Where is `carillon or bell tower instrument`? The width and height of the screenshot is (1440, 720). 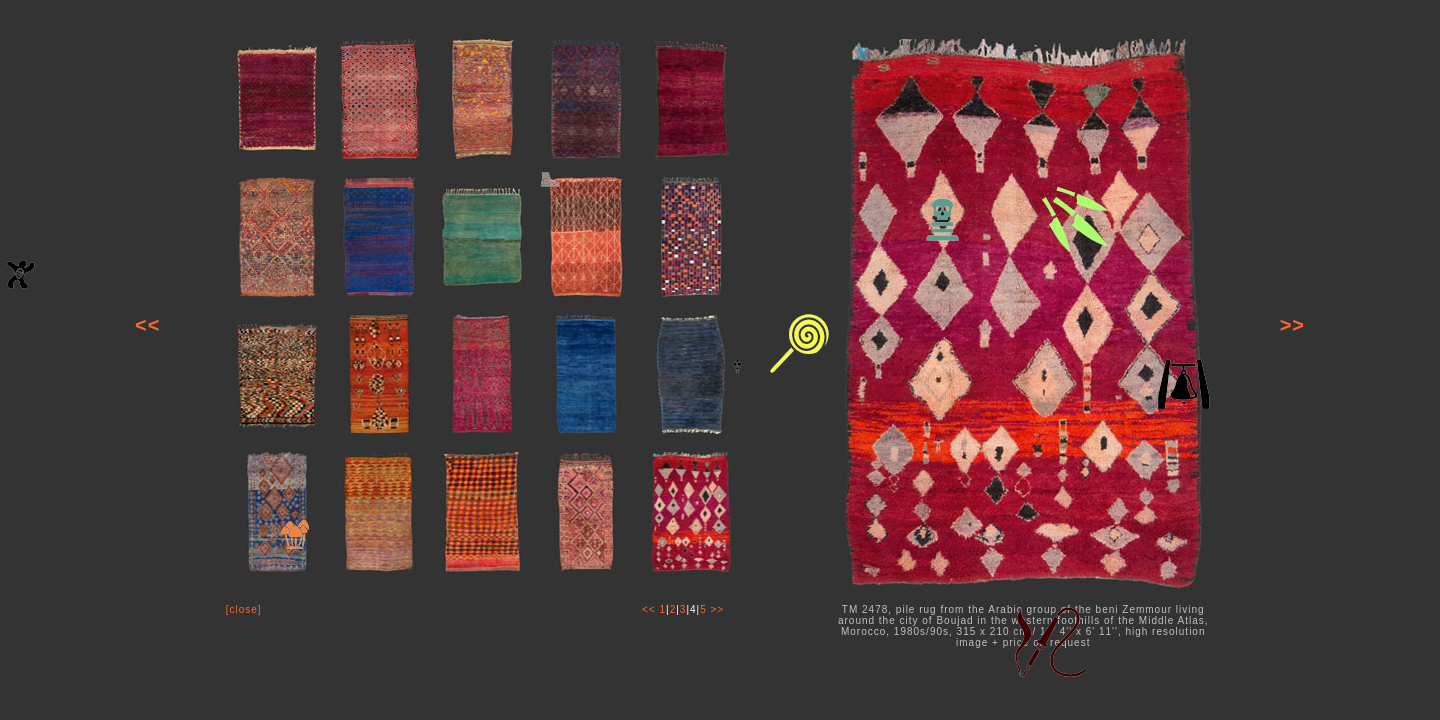 carillon or bell tower instrument is located at coordinates (1183, 384).